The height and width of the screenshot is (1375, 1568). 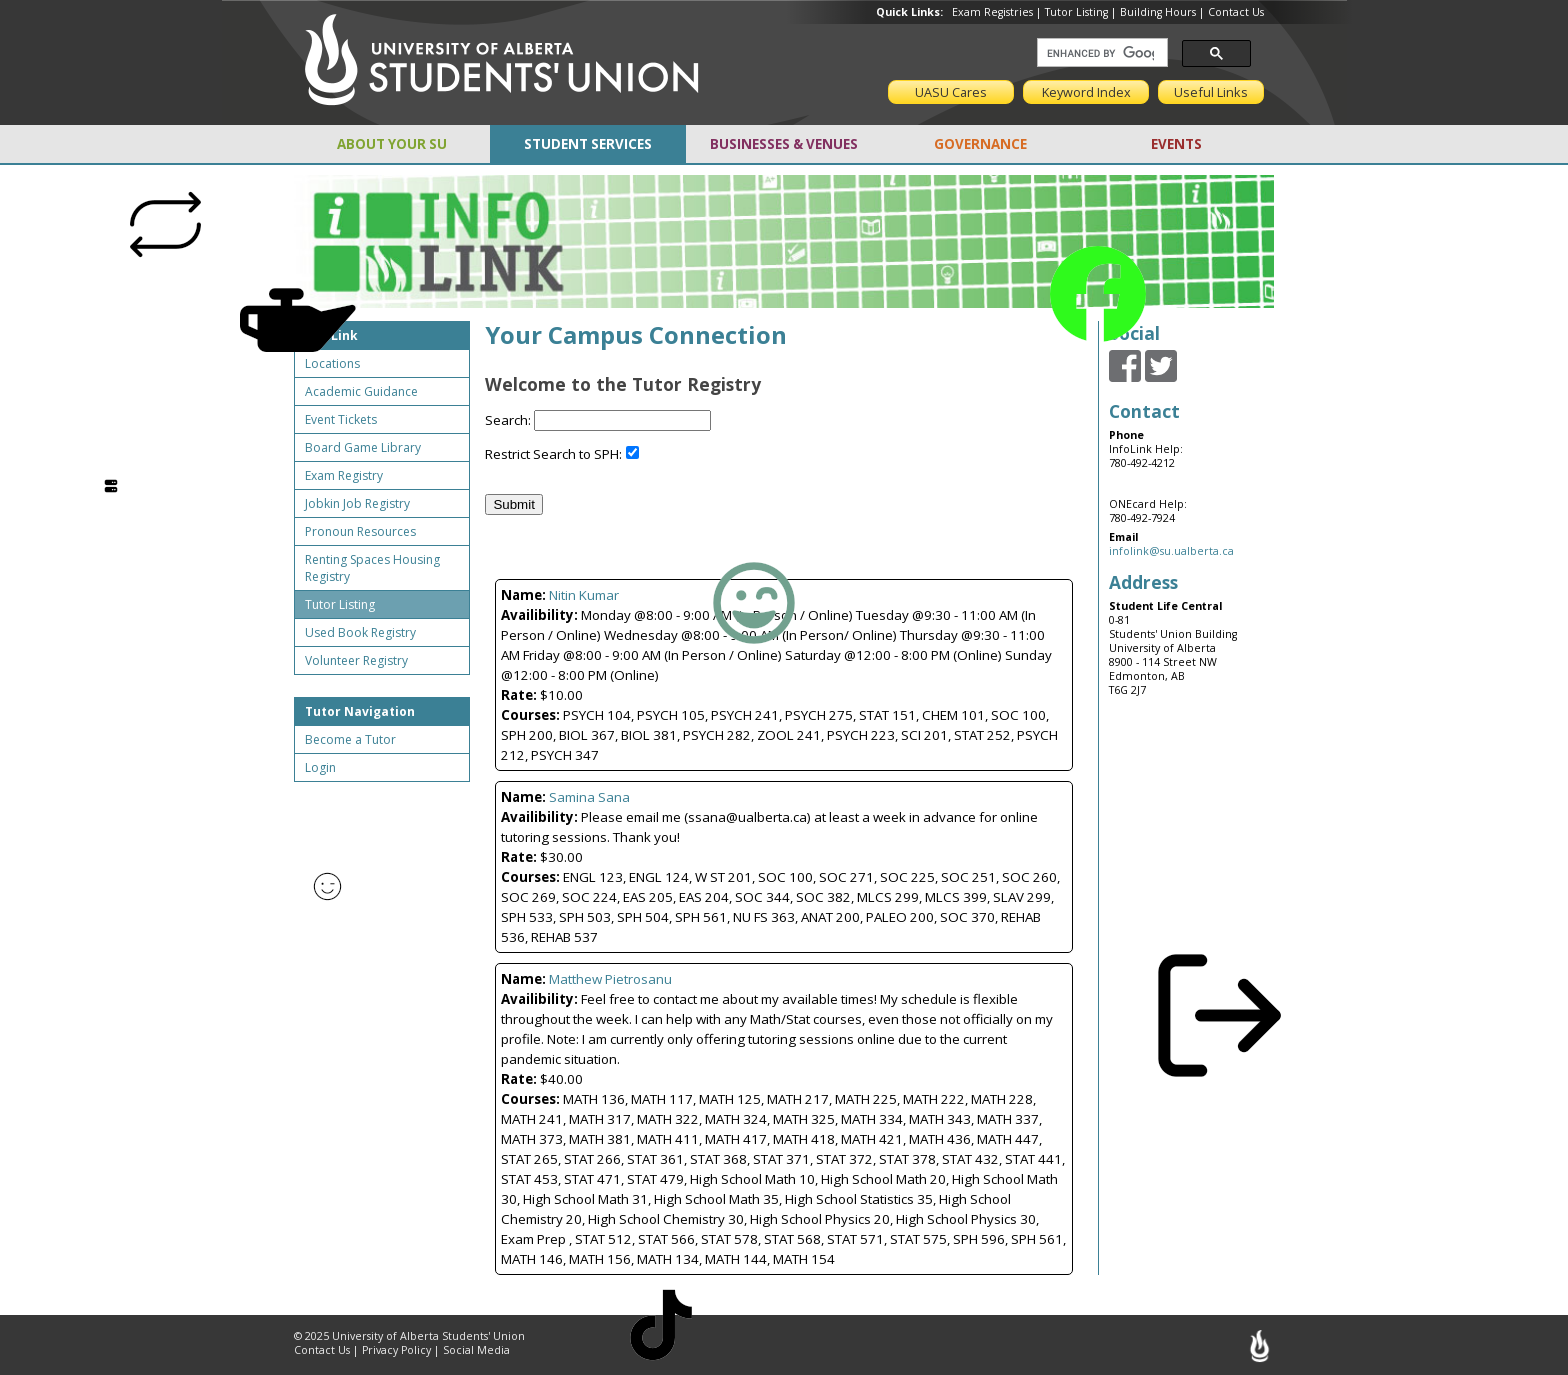 I want to click on enable repeat mode for media playback, so click(x=165, y=224).